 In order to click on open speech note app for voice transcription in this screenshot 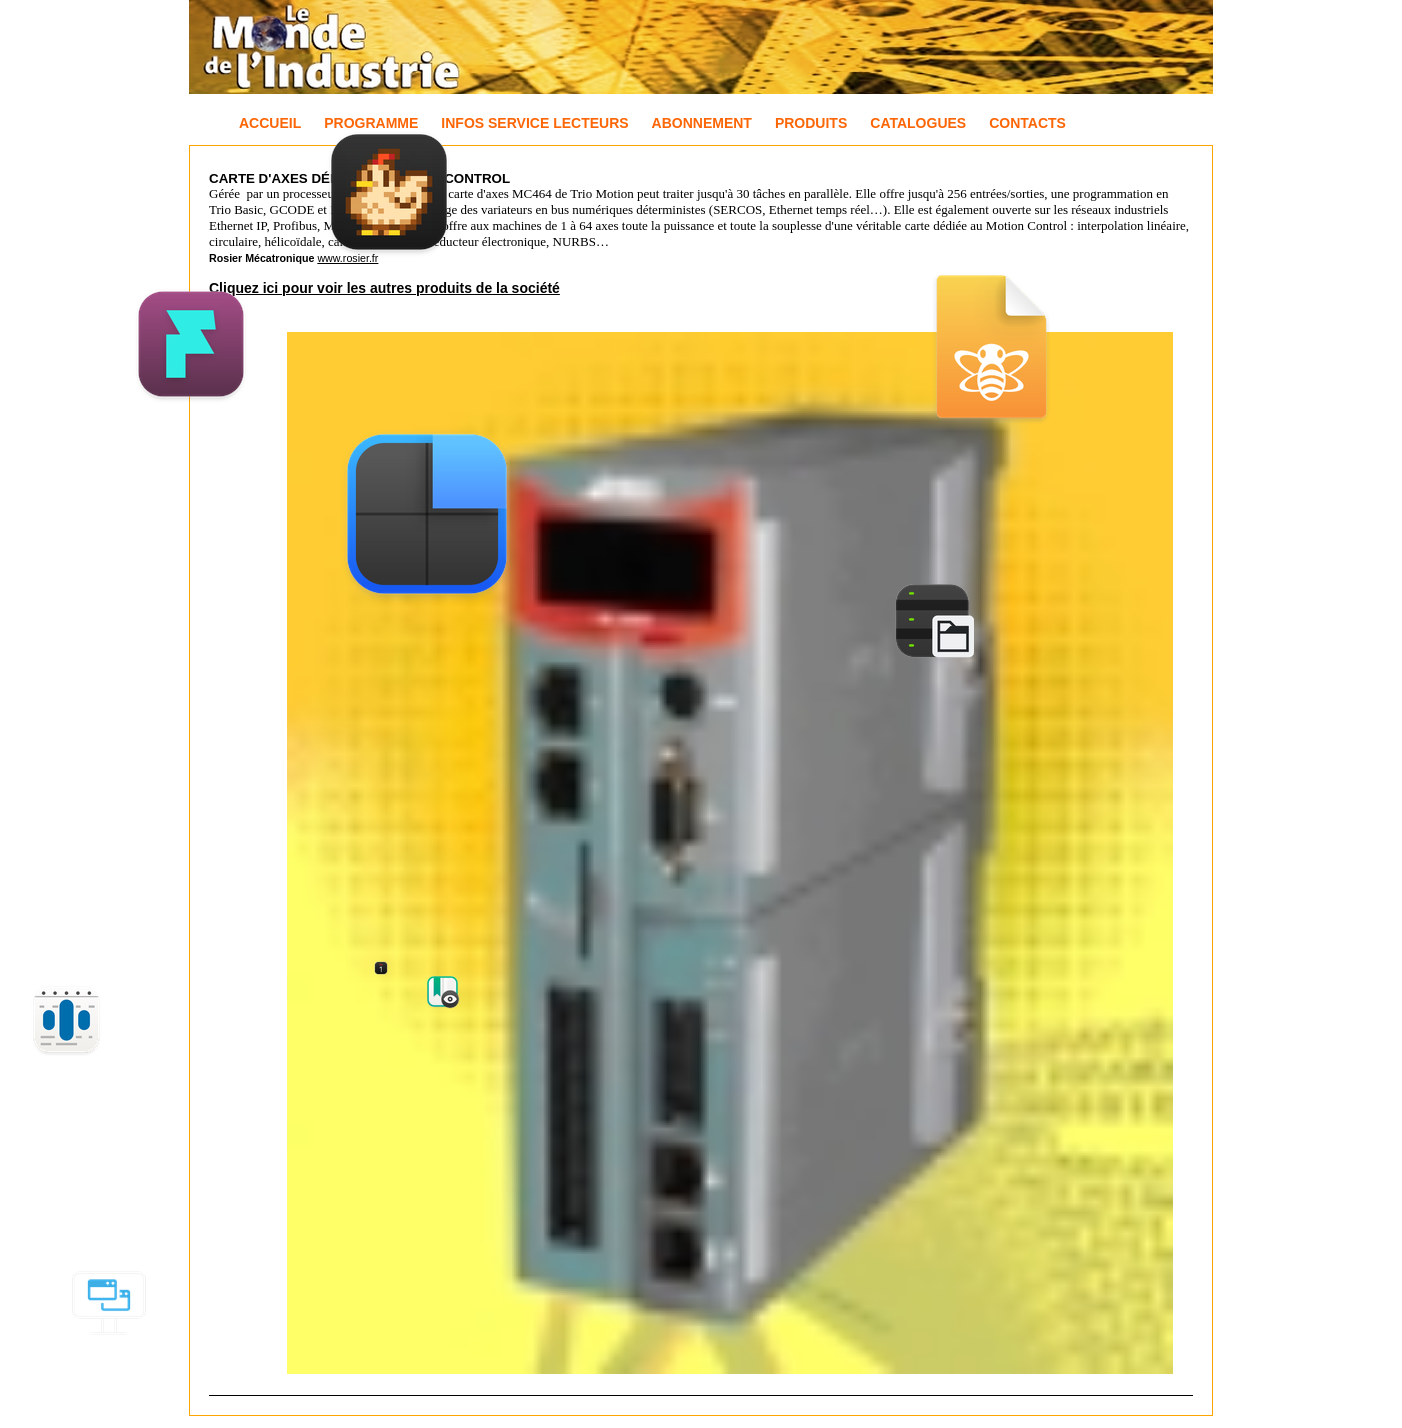, I will do `click(66, 1019)`.